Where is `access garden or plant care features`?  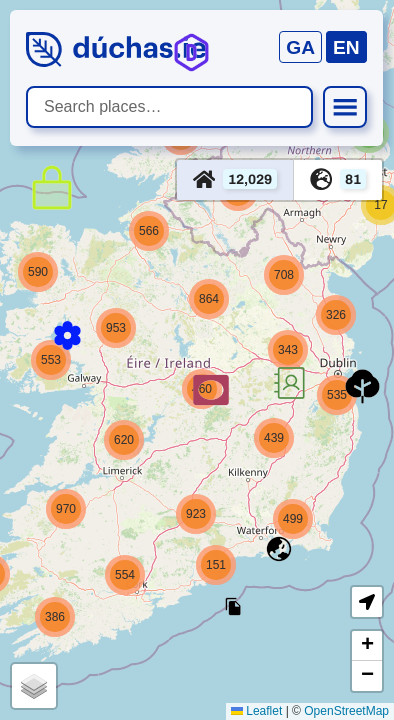
access garden or plant care features is located at coordinates (67, 335).